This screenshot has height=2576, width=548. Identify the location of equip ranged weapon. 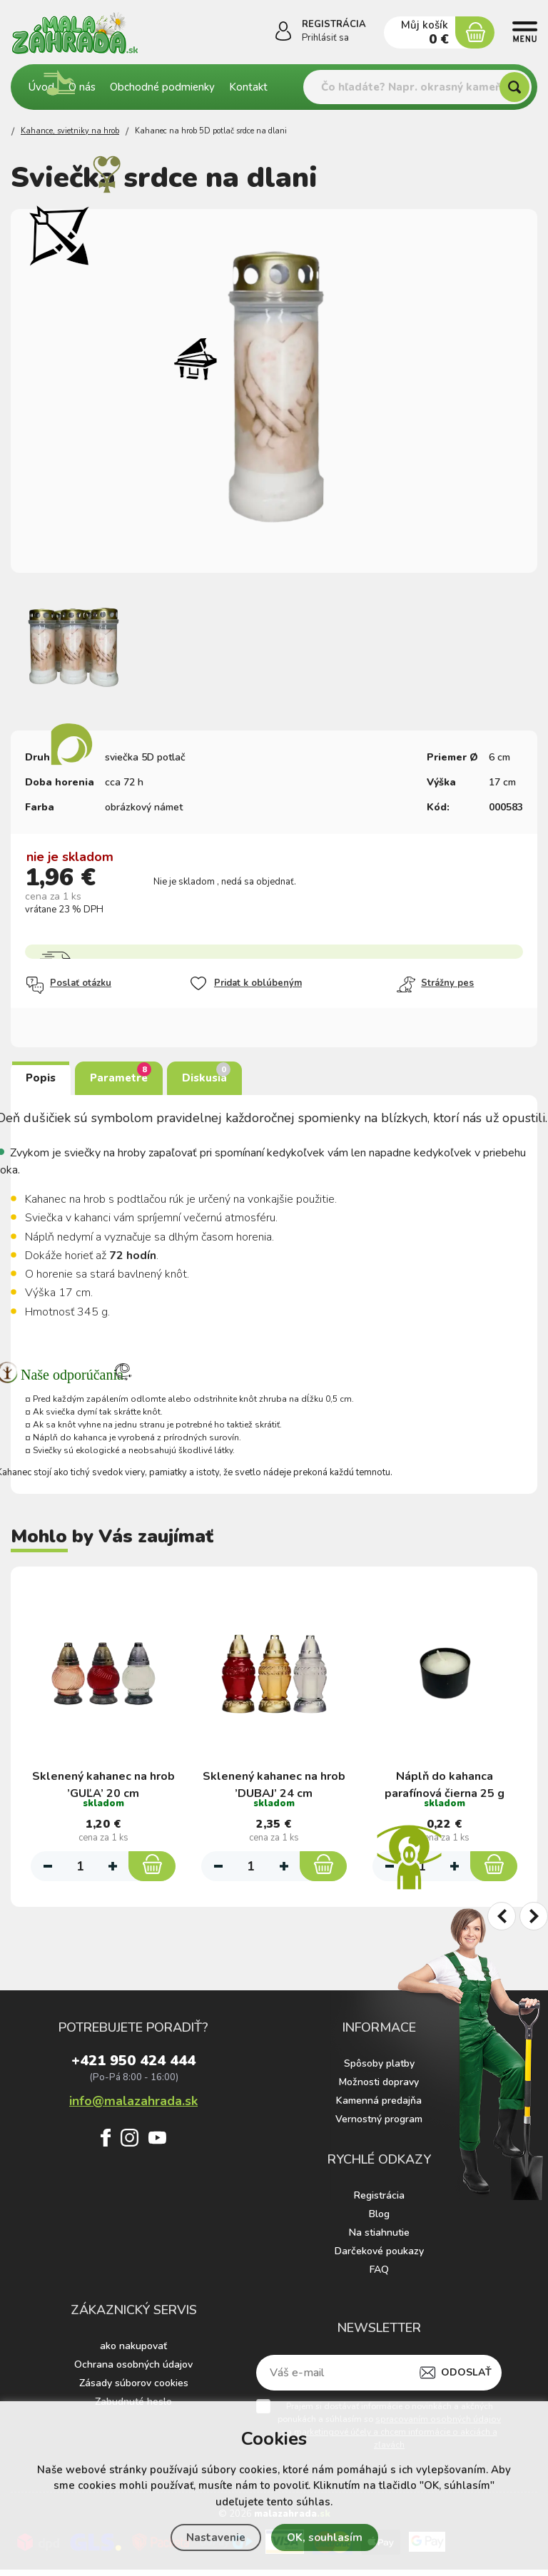
(59, 235).